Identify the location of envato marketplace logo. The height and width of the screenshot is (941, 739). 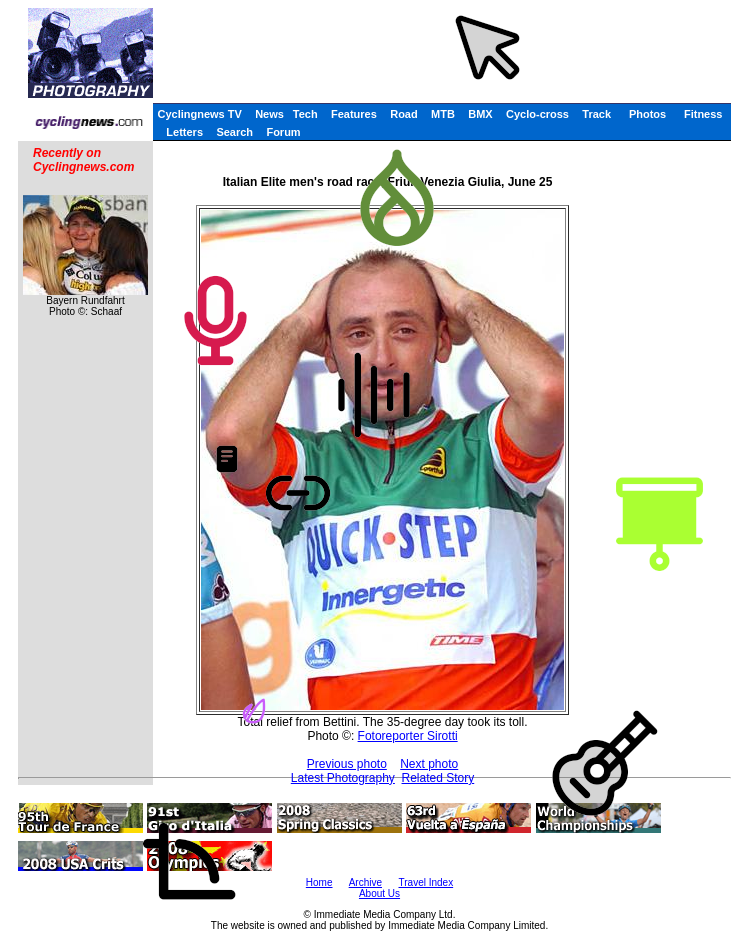
(254, 711).